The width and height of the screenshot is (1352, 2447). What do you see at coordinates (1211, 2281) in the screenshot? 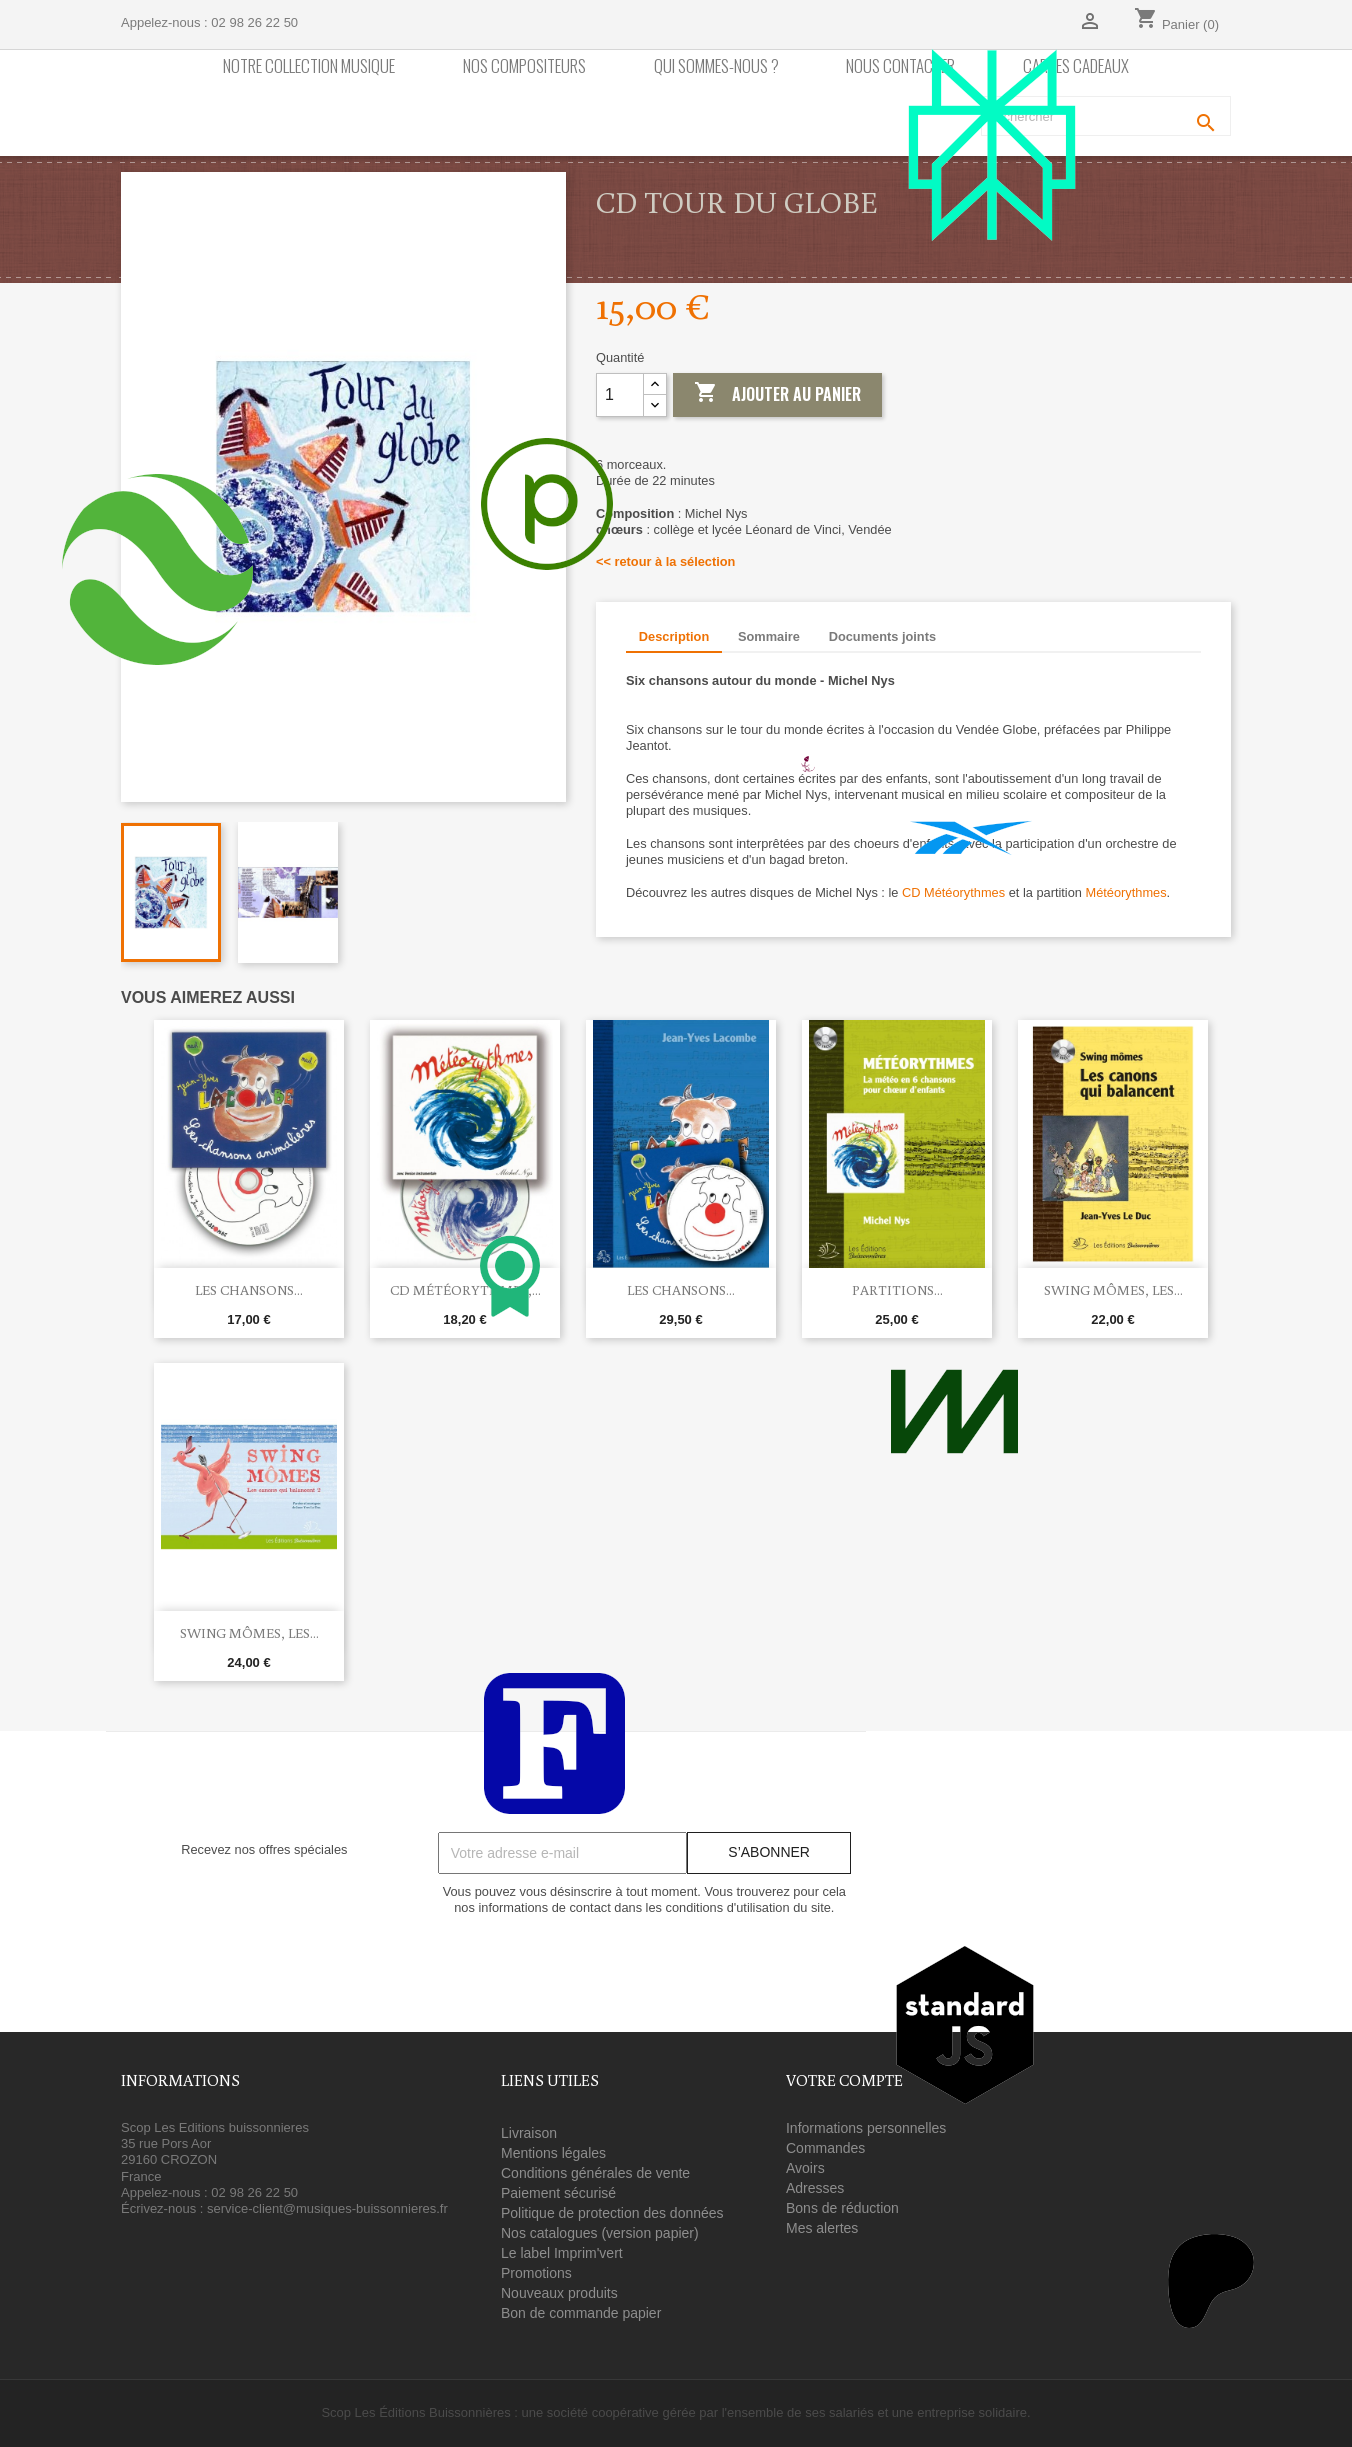
I see `visit patreon page` at bounding box center [1211, 2281].